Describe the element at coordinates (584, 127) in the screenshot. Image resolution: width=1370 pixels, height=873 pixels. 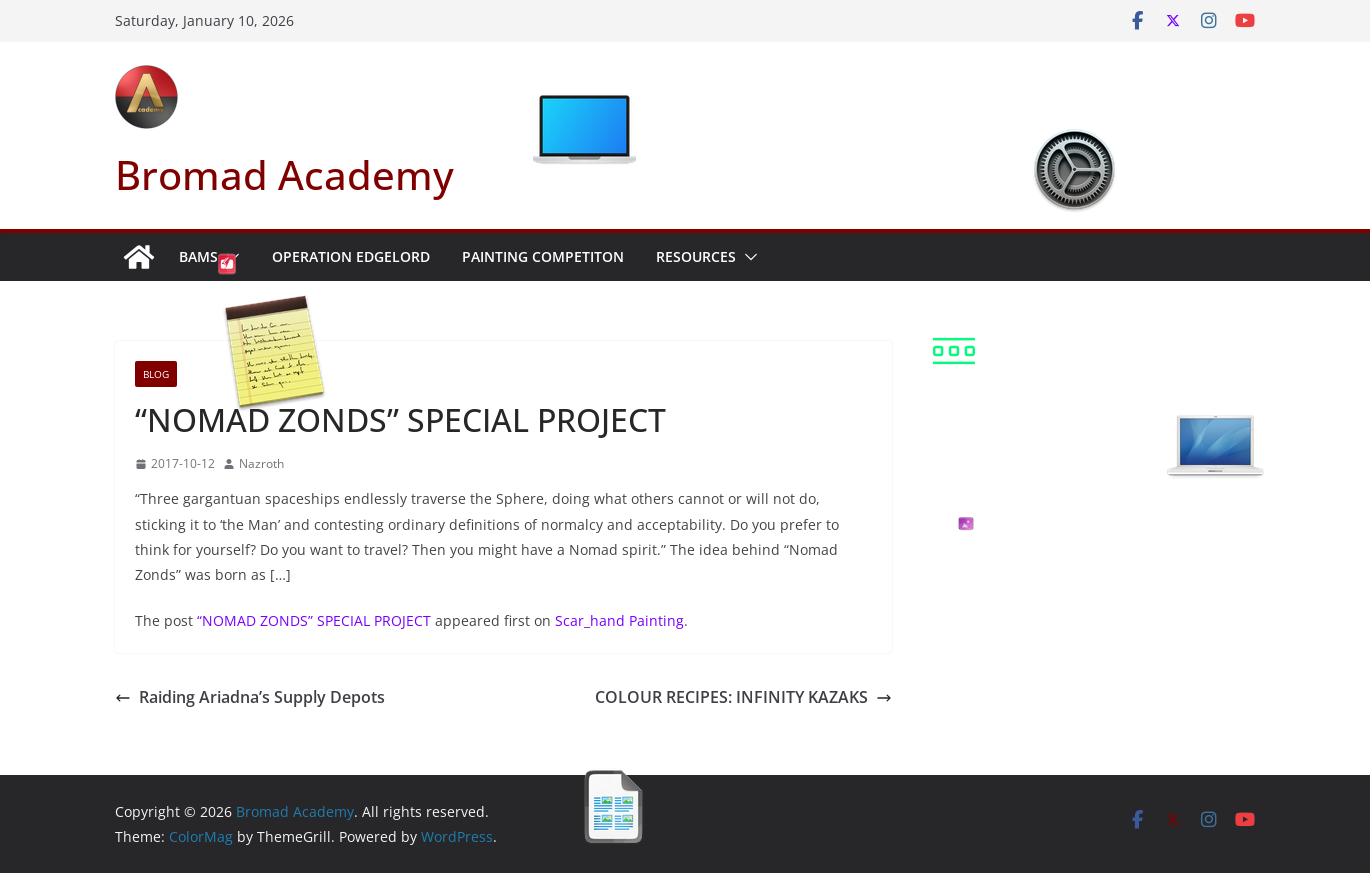
I see `laptop or portable computer device` at that location.